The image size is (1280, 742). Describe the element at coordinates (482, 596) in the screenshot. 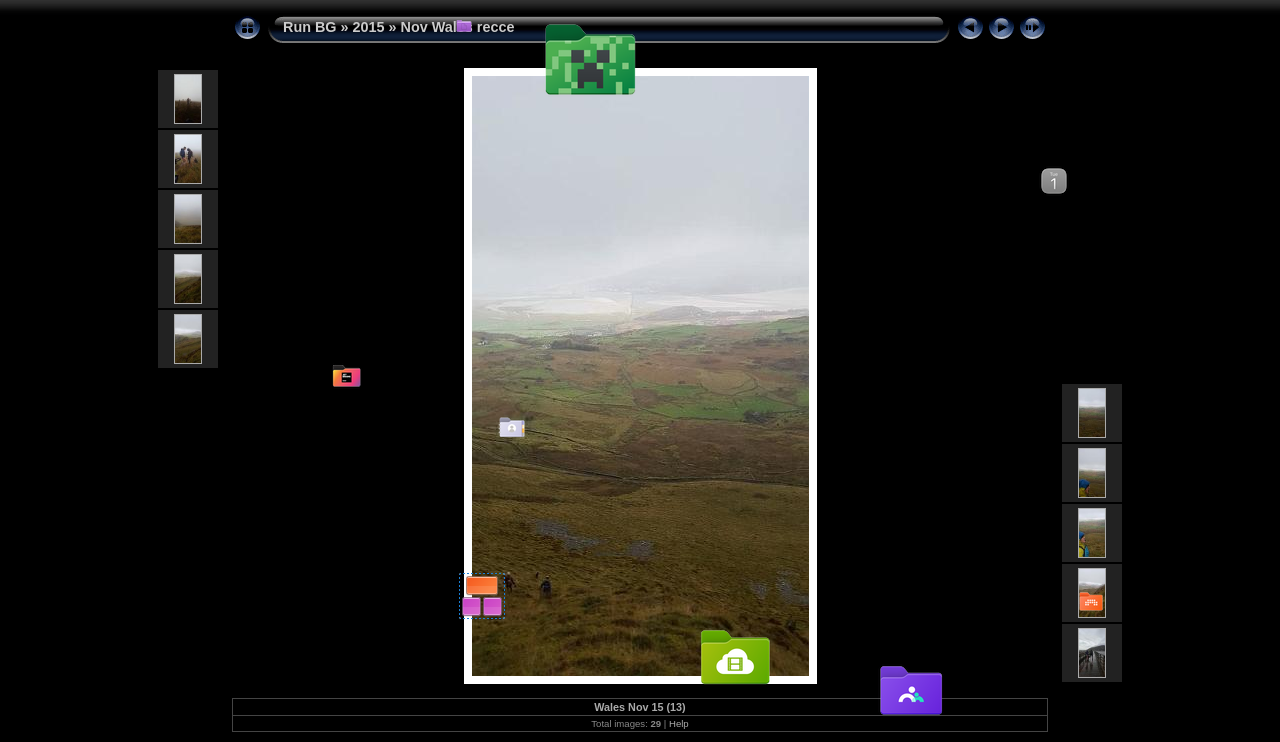

I see `select all items in the current view` at that location.